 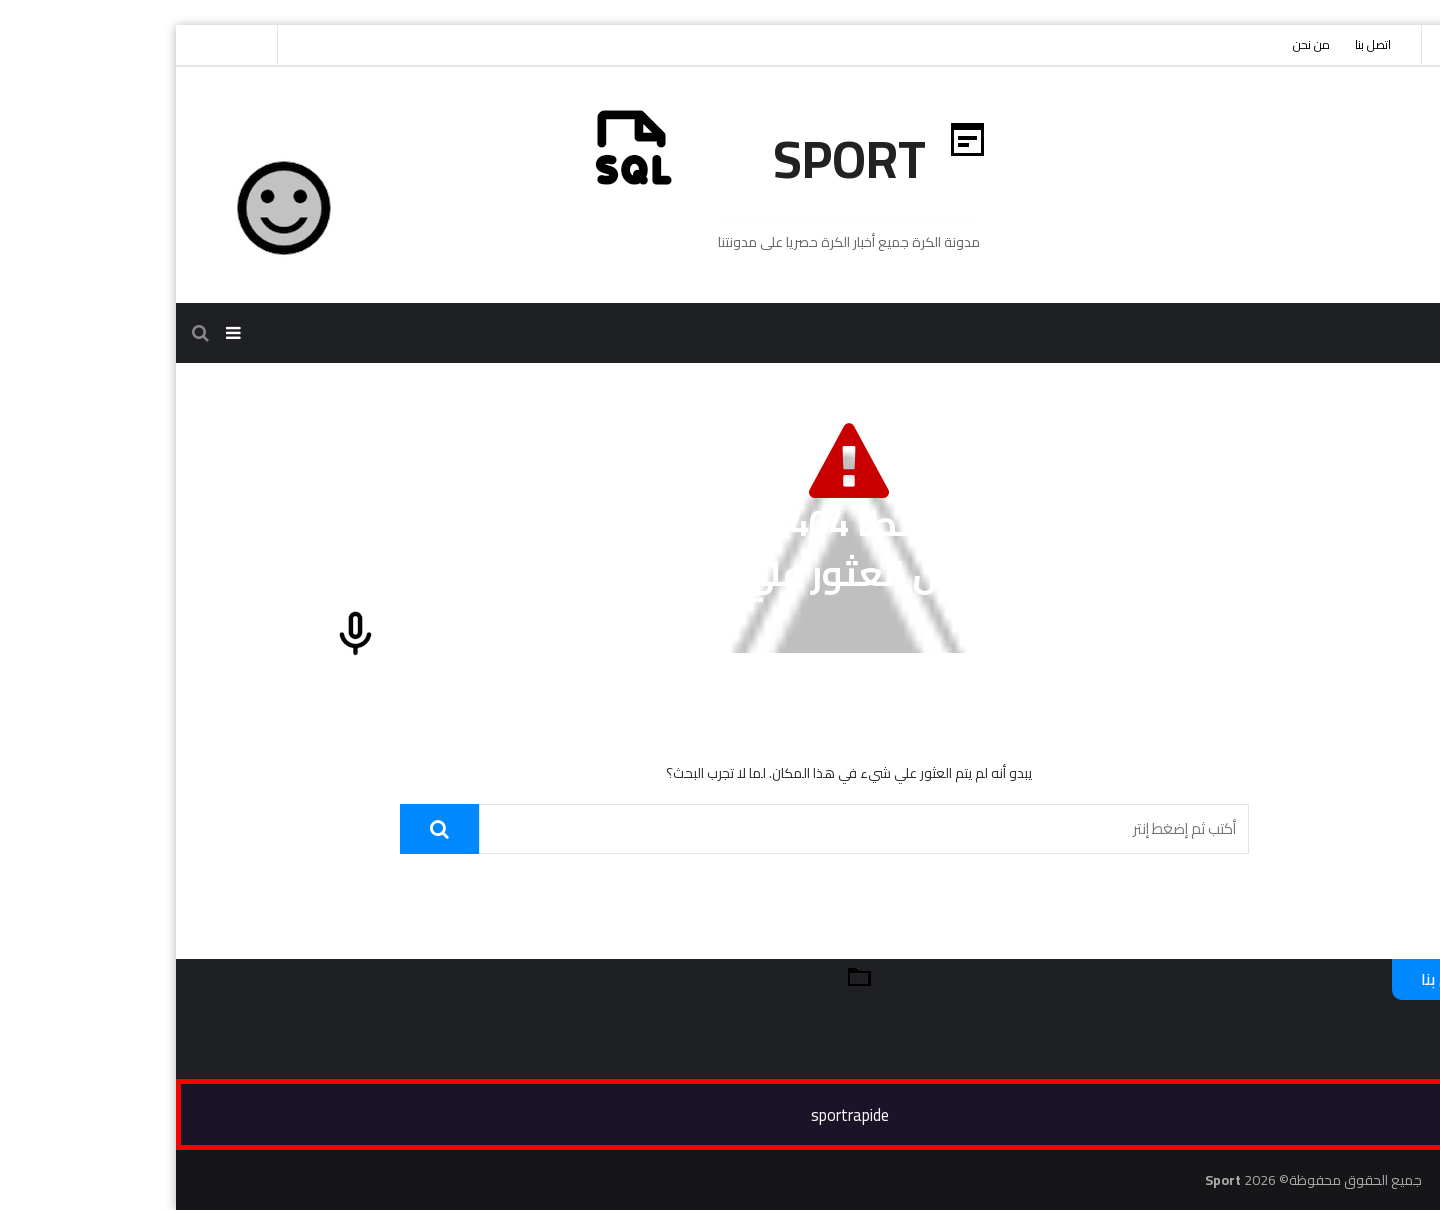 What do you see at coordinates (631, 150) in the screenshot?
I see `open or view an SQL database file` at bounding box center [631, 150].